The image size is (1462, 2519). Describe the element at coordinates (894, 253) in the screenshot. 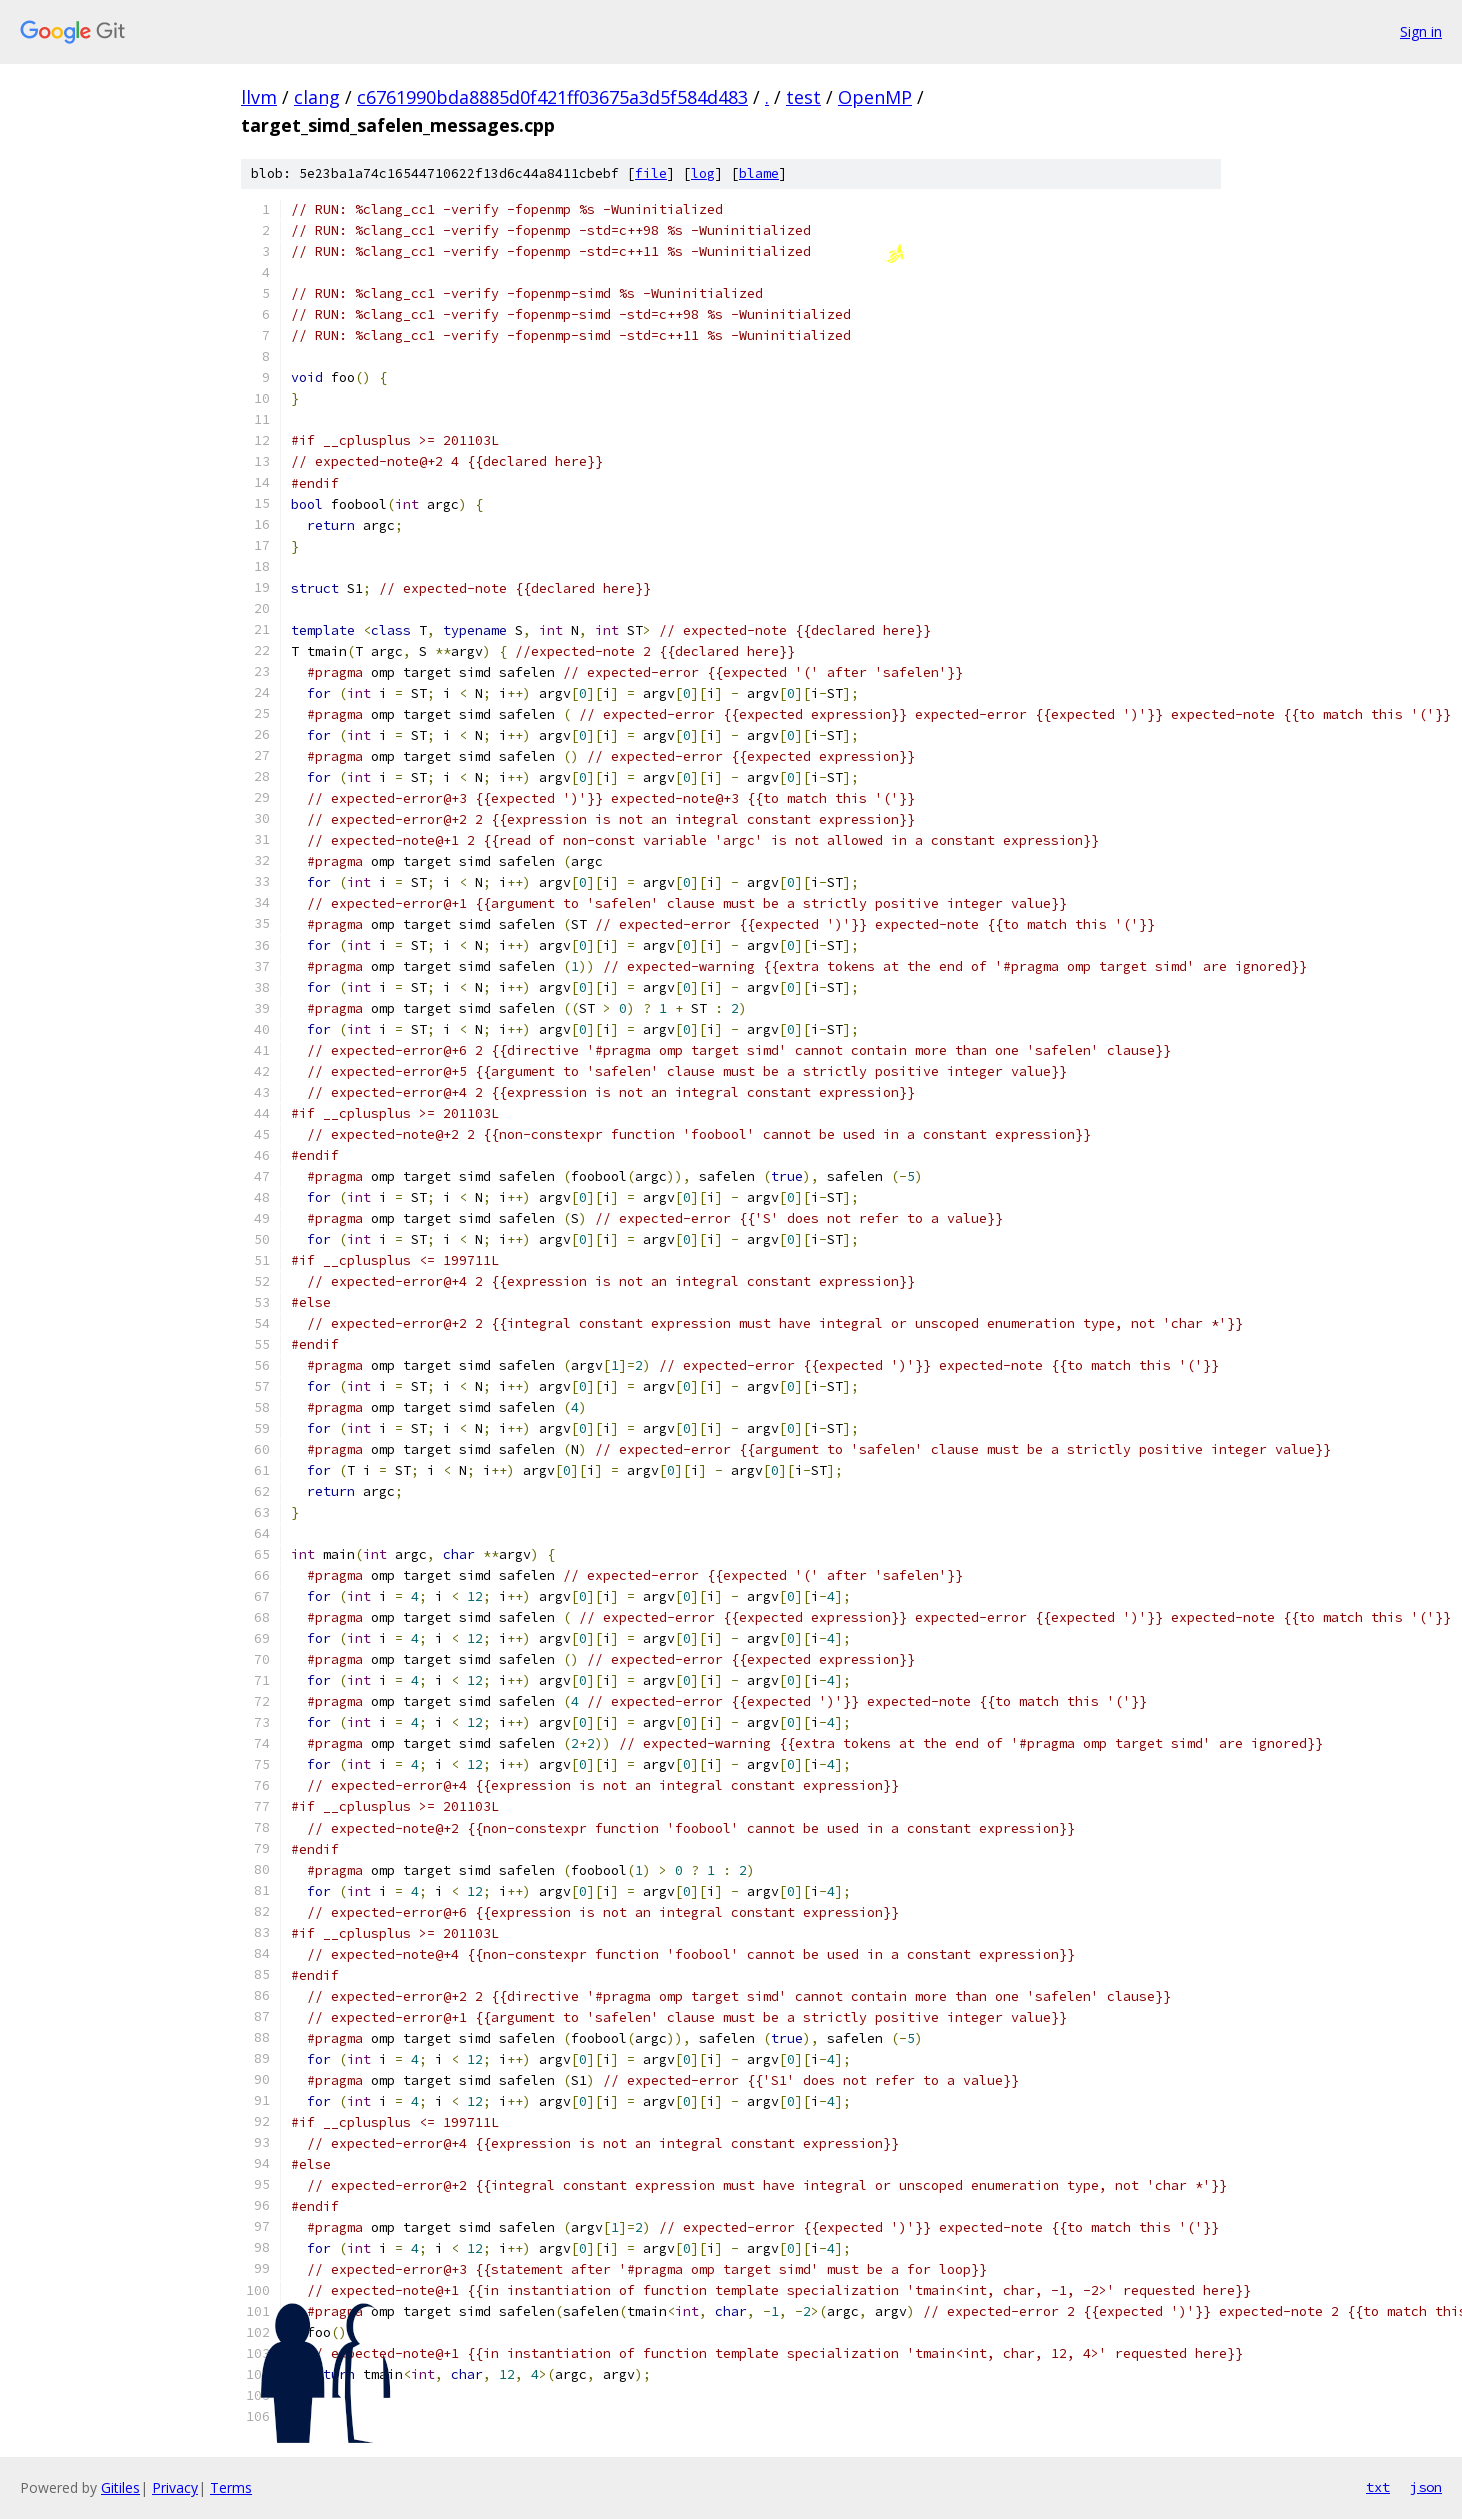

I see `food or fruit category in a game inventory` at that location.